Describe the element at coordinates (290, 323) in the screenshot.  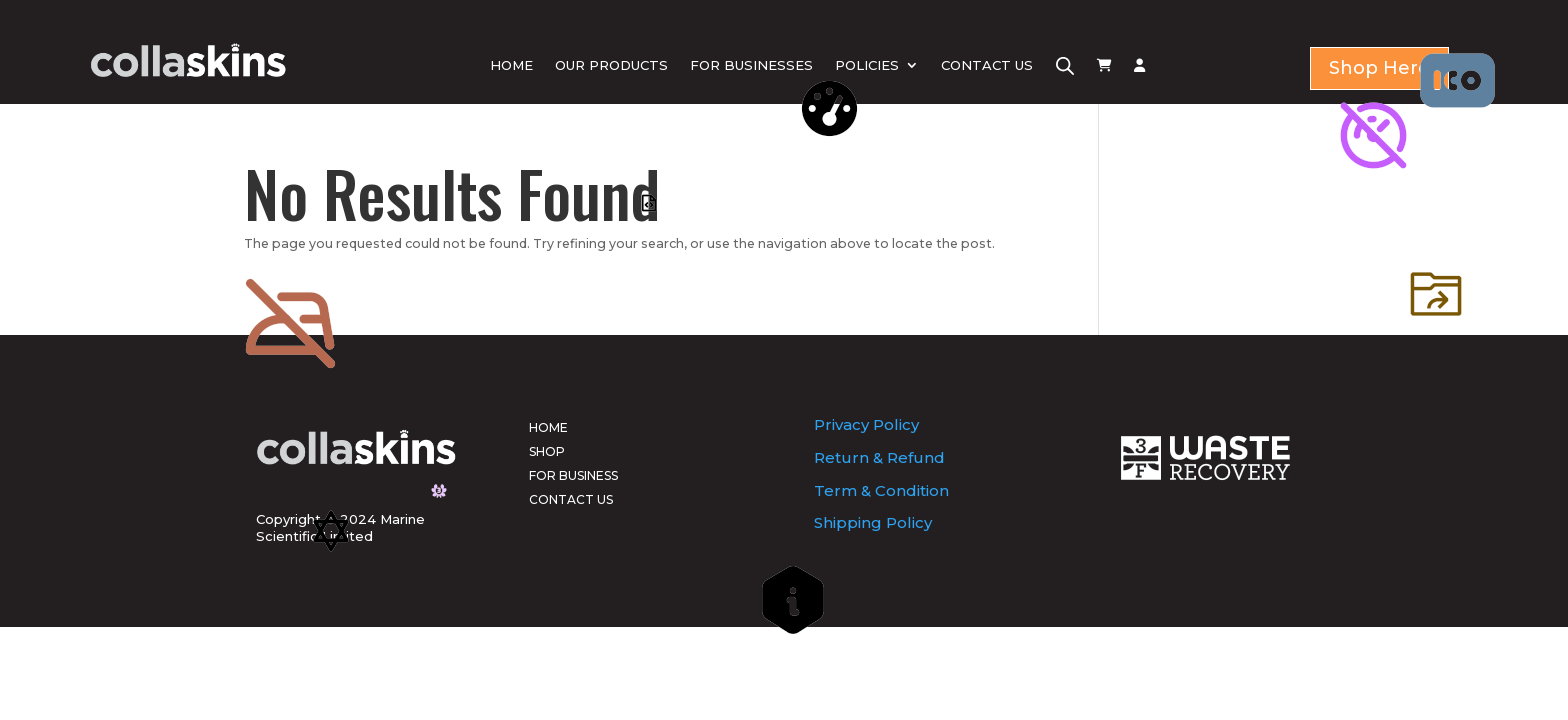
I see `do not iron this item` at that location.